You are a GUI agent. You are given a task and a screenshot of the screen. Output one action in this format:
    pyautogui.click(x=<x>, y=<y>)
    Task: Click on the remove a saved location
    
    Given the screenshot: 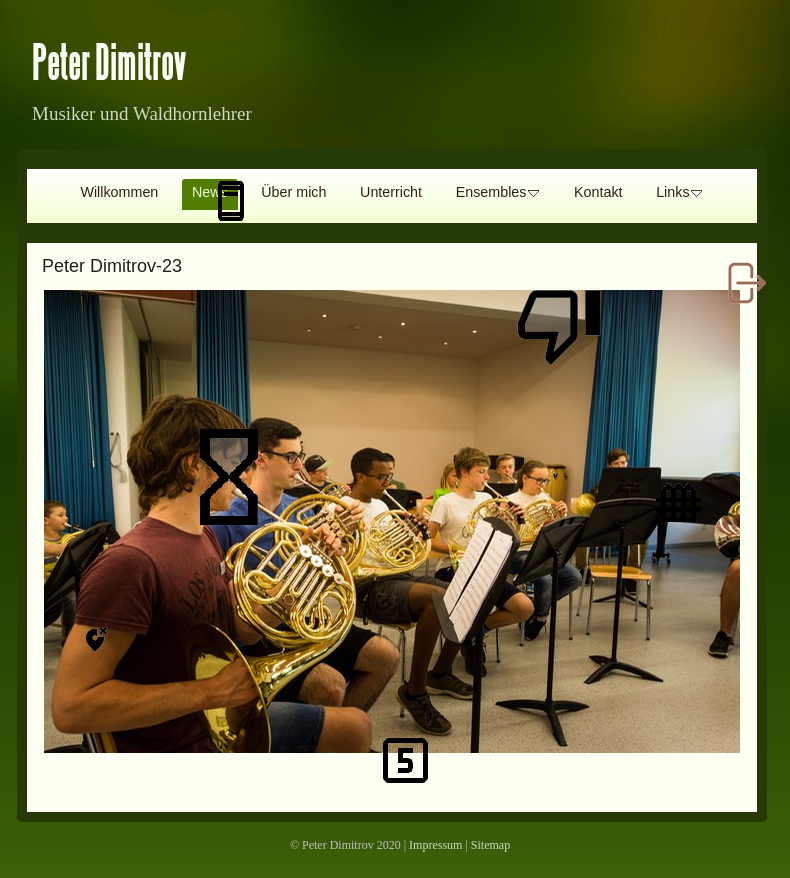 What is the action you would take?
    pyautogui.click(x=95, y=639)
    